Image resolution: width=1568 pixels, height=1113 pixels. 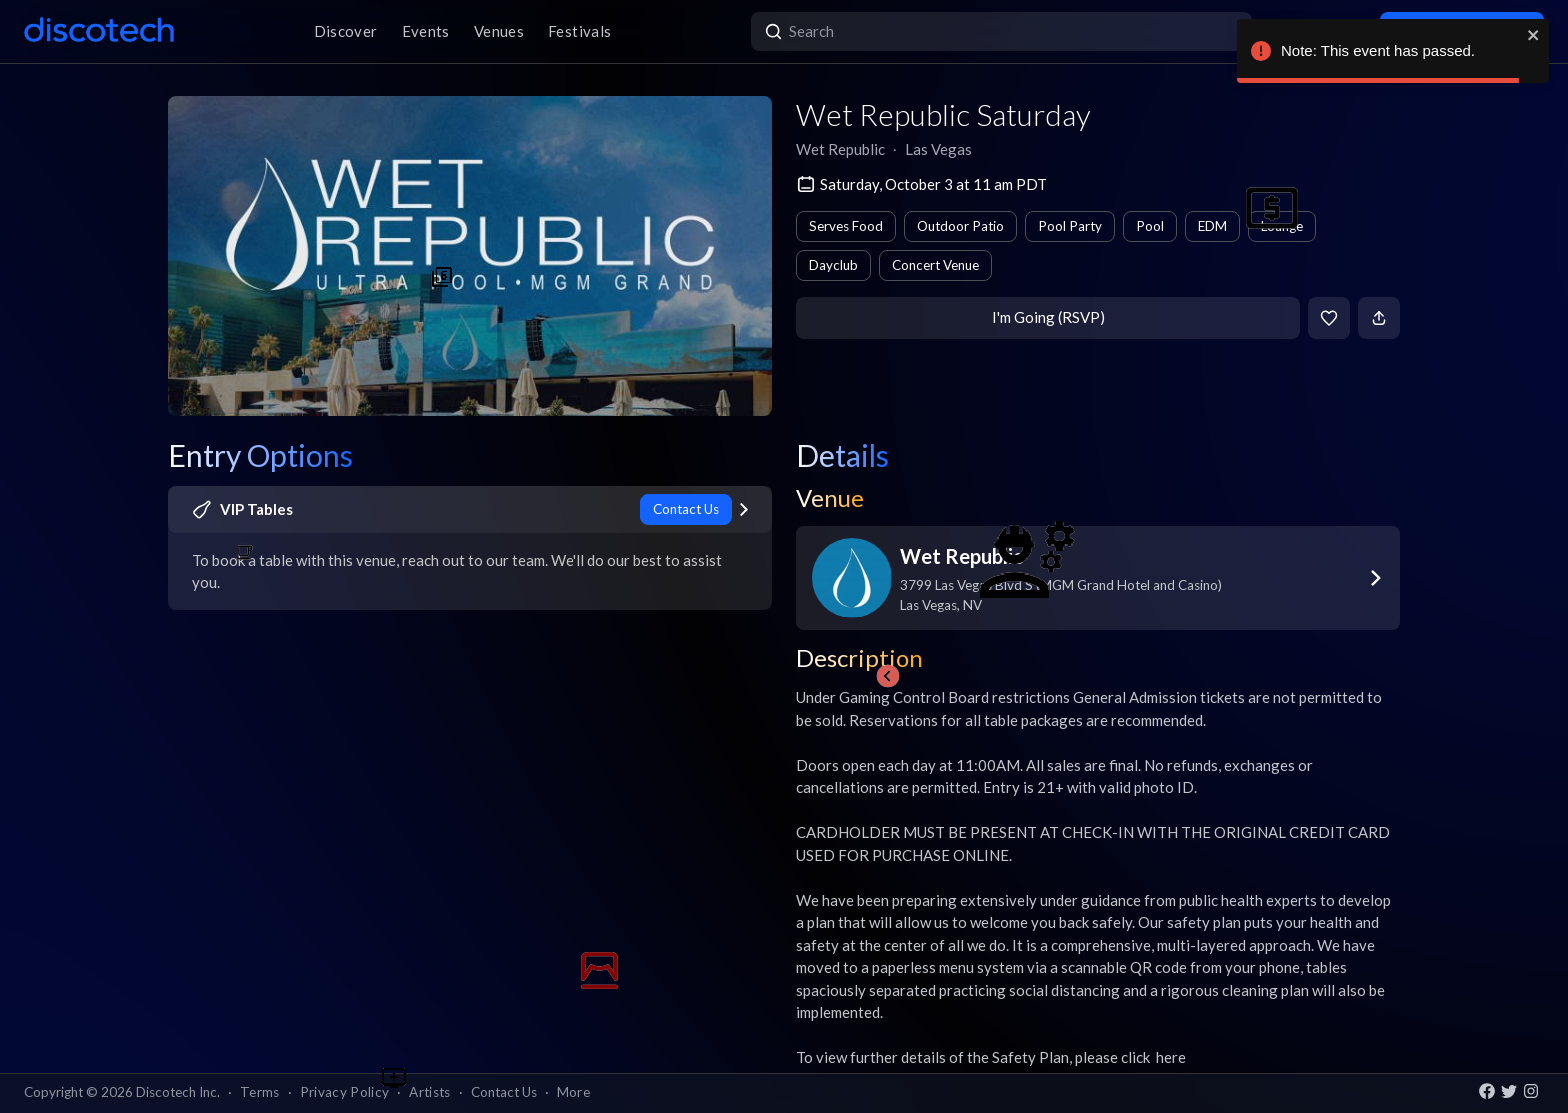 I want to click on indicates 6 items selected or filtered, so click(x=442, y=277).